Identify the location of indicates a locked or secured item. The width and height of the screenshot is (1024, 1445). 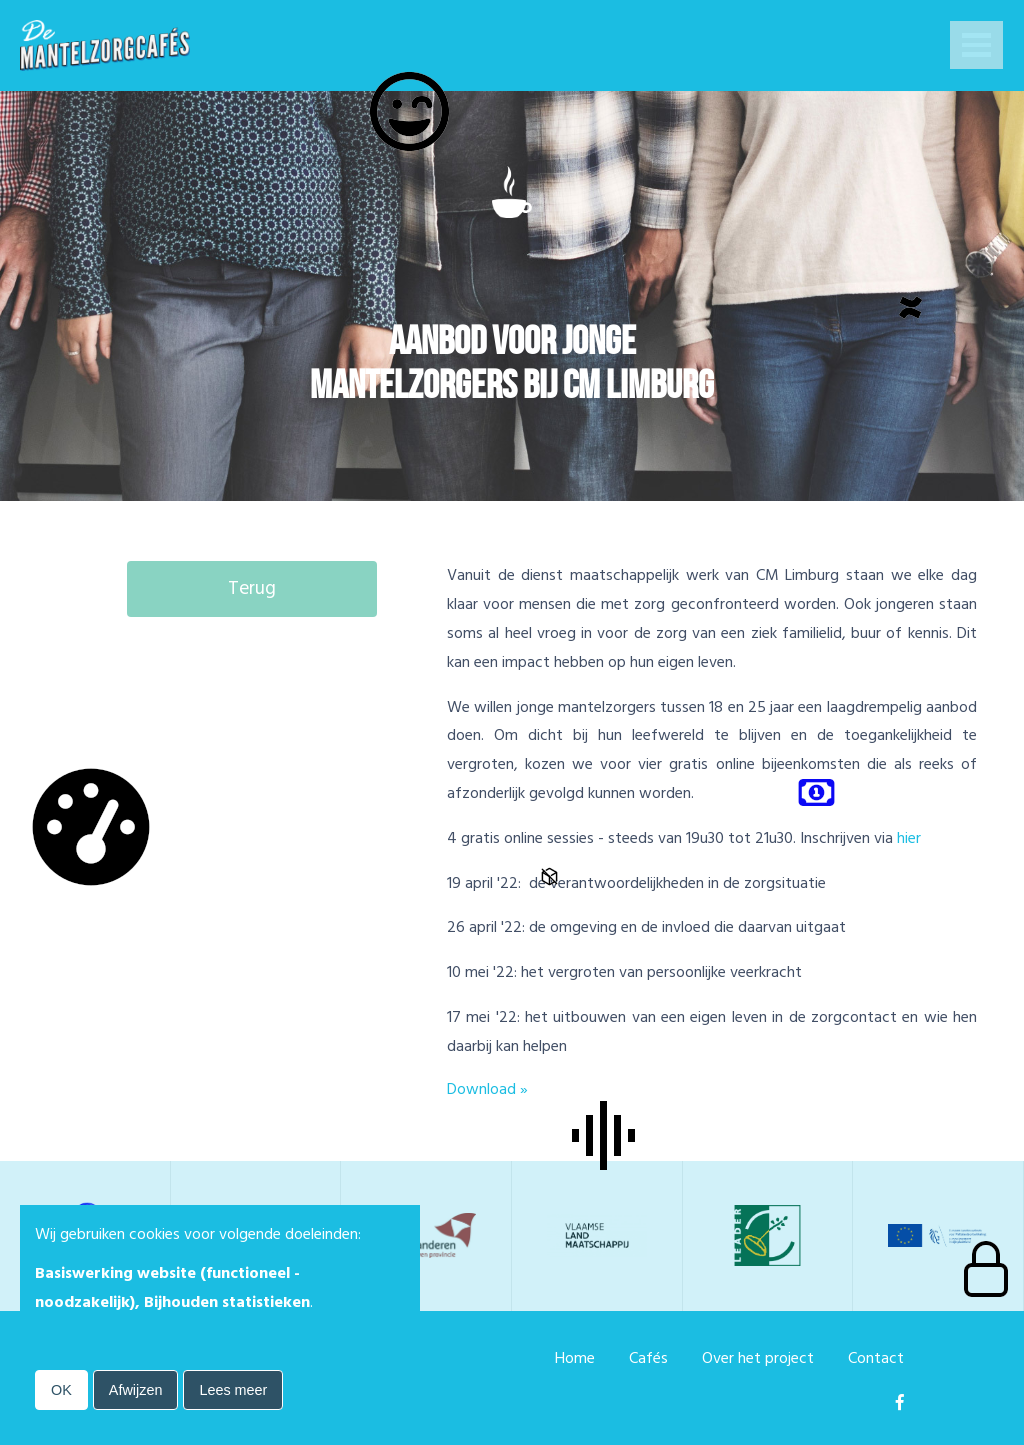
(986, 1269).